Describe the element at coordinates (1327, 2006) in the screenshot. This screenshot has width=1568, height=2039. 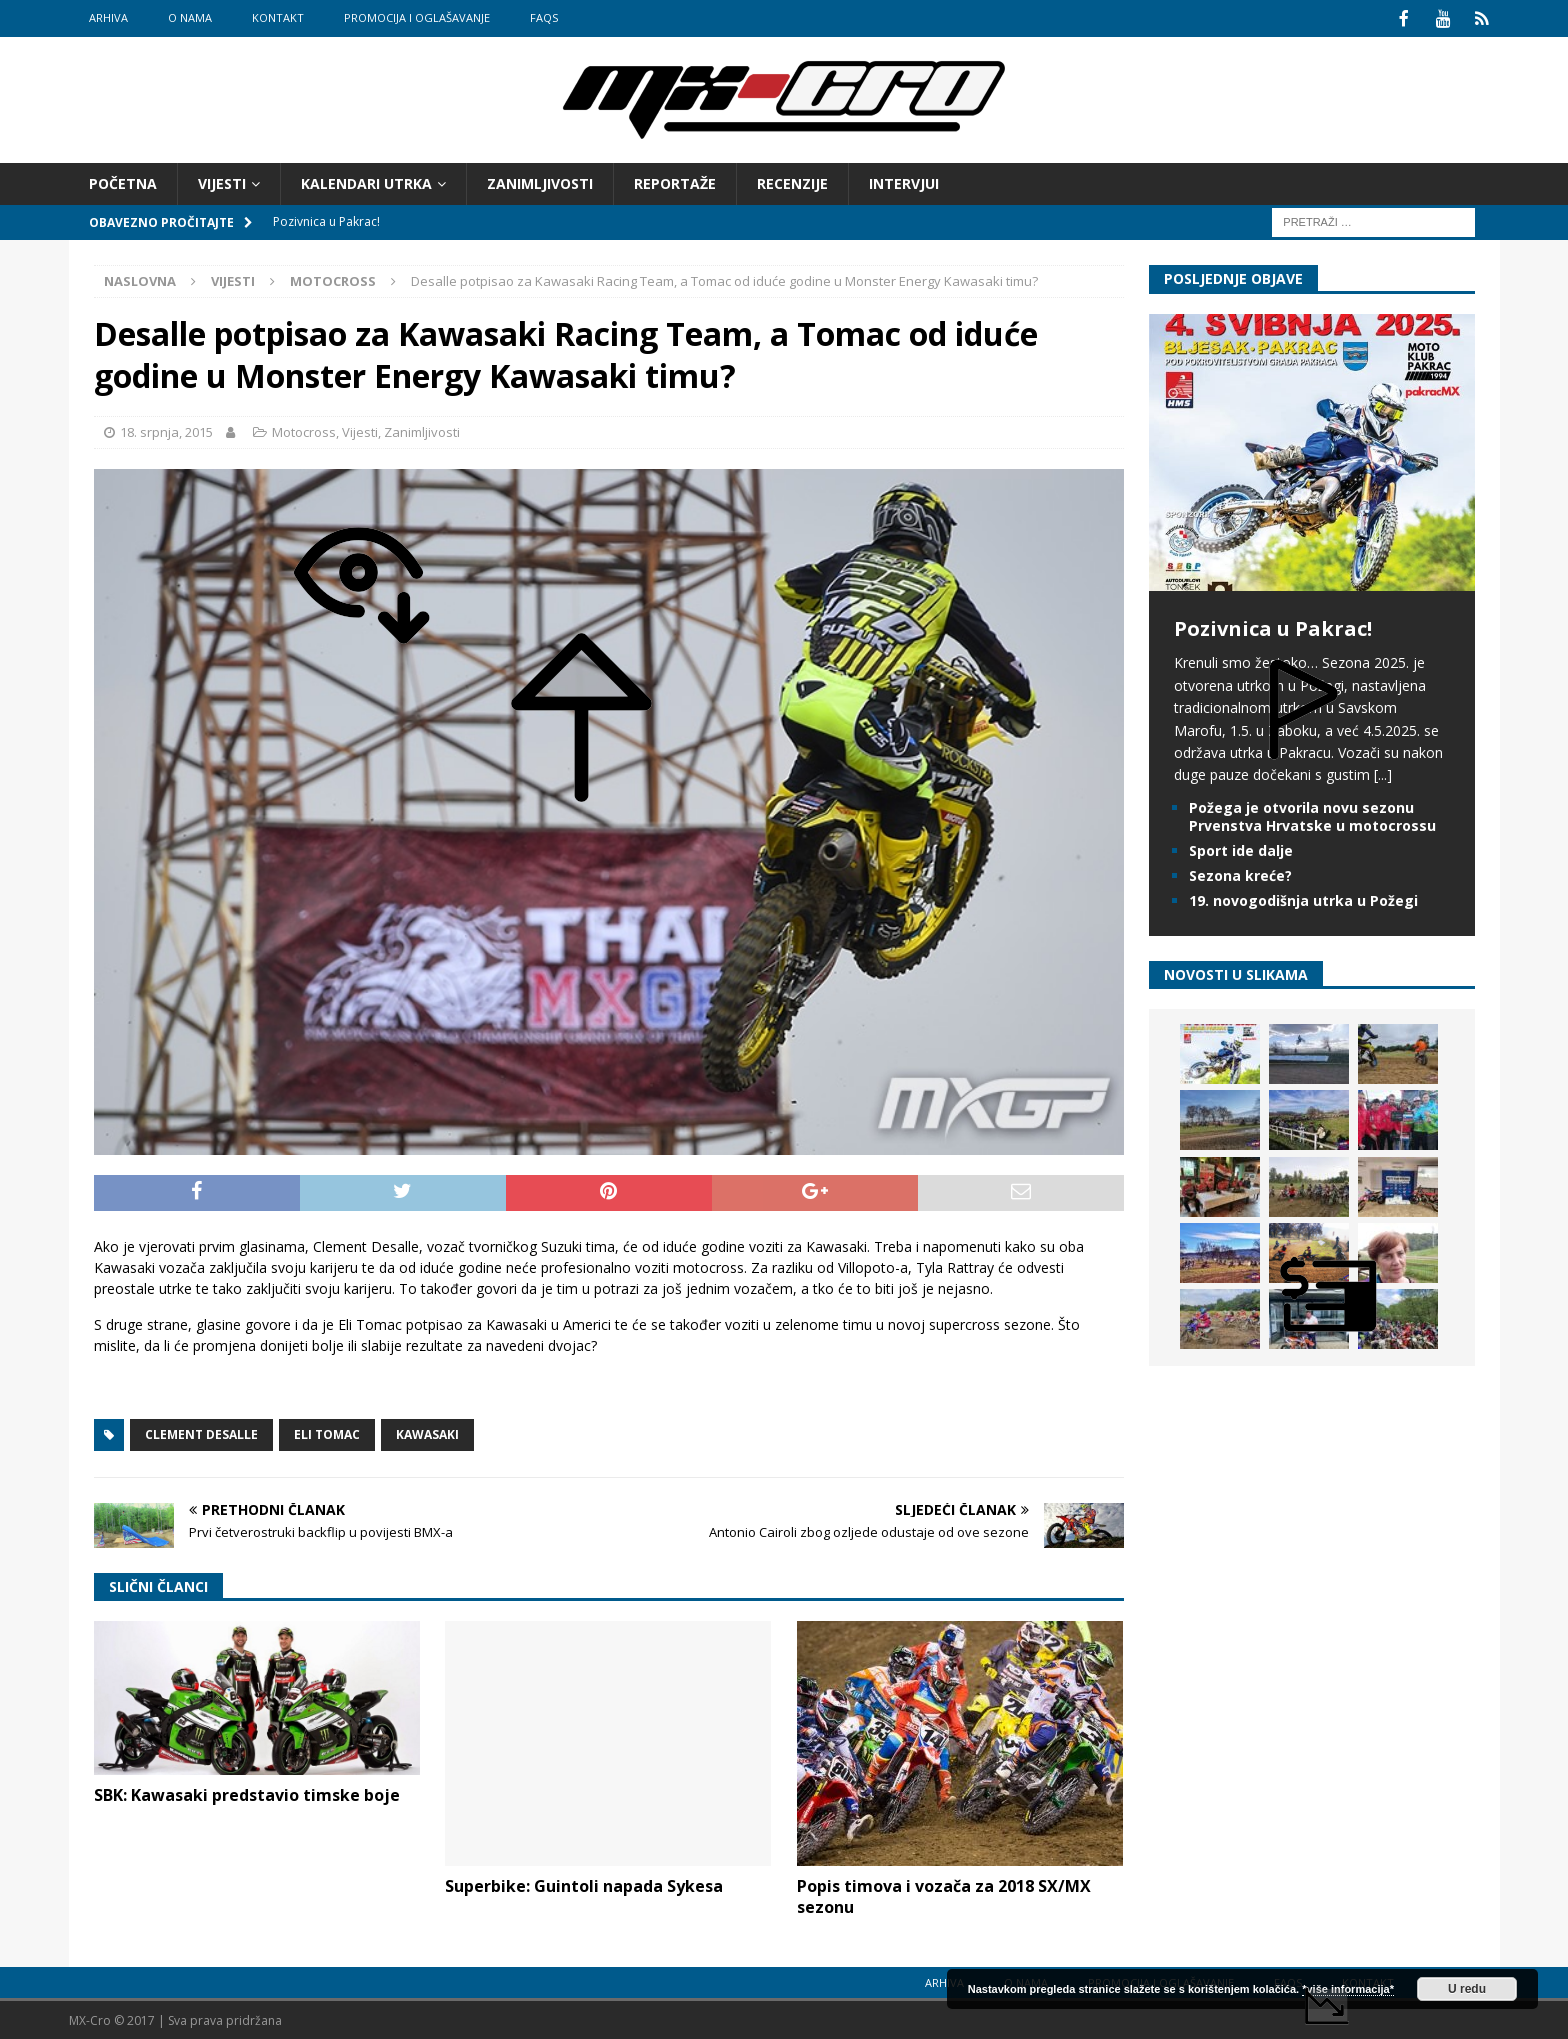
I see `view declining trend data` at that location.